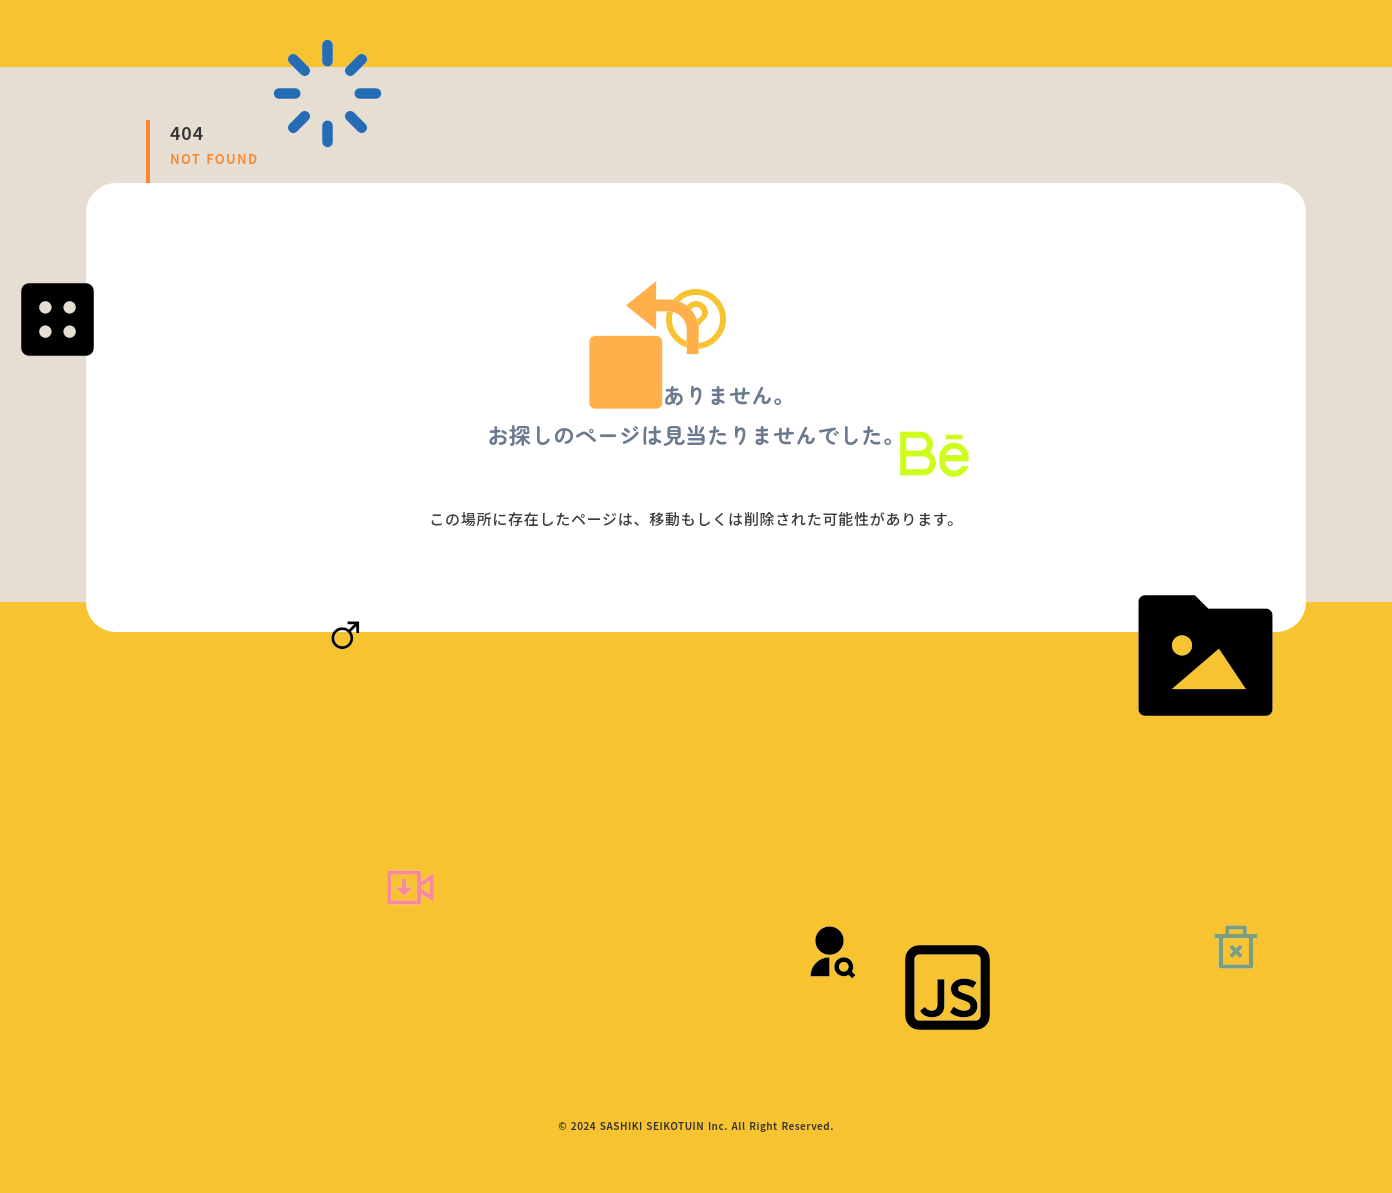  Describe the element at coordinates (344, 634) in the screenshot. I see `indicates male or masculine gender option` at that location.